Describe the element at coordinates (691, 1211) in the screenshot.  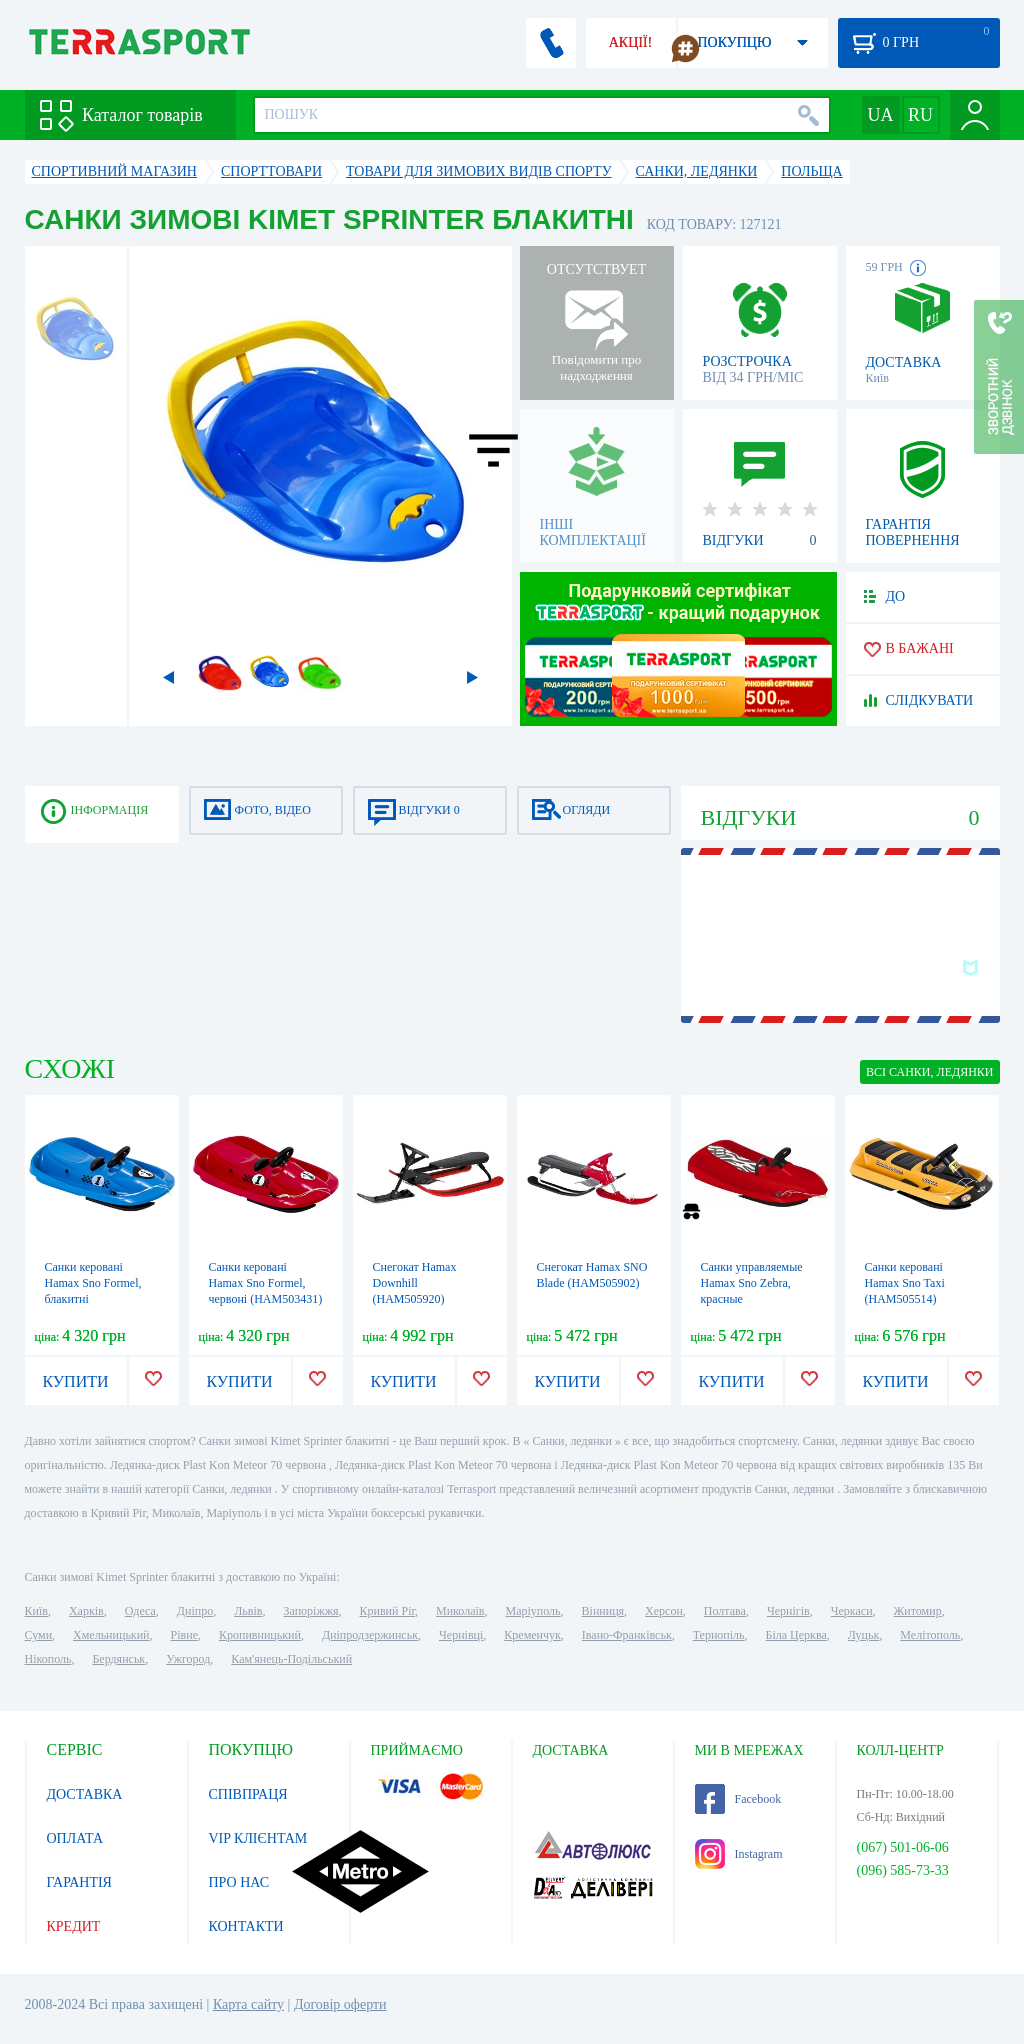
I see `enable incognito or private browsing mode` at that location.